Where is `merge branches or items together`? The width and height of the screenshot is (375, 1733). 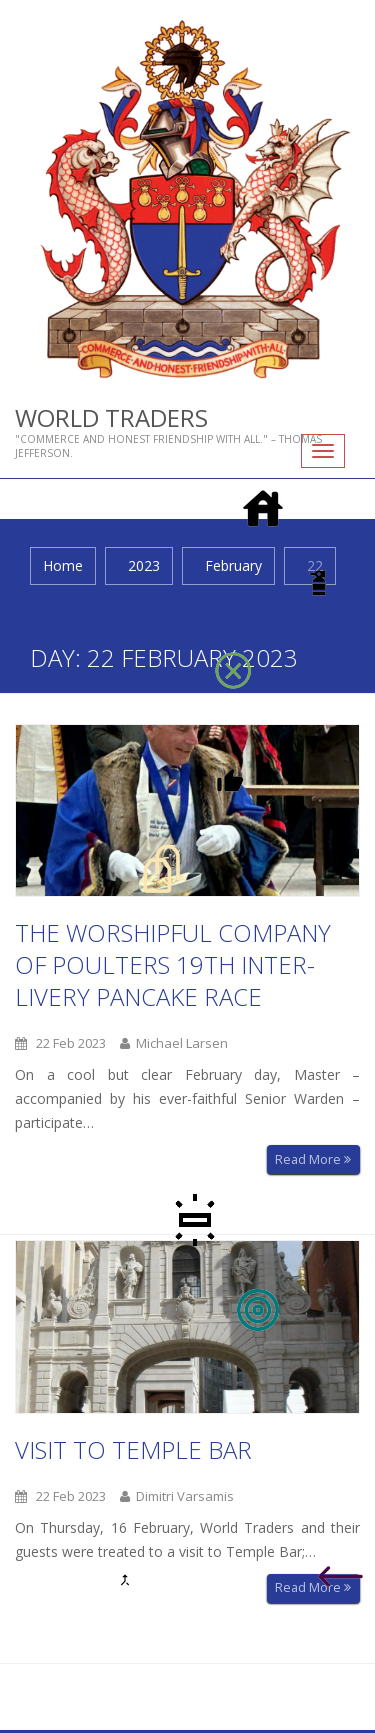 merge branches or items together is located at coordinates (125, 1580).